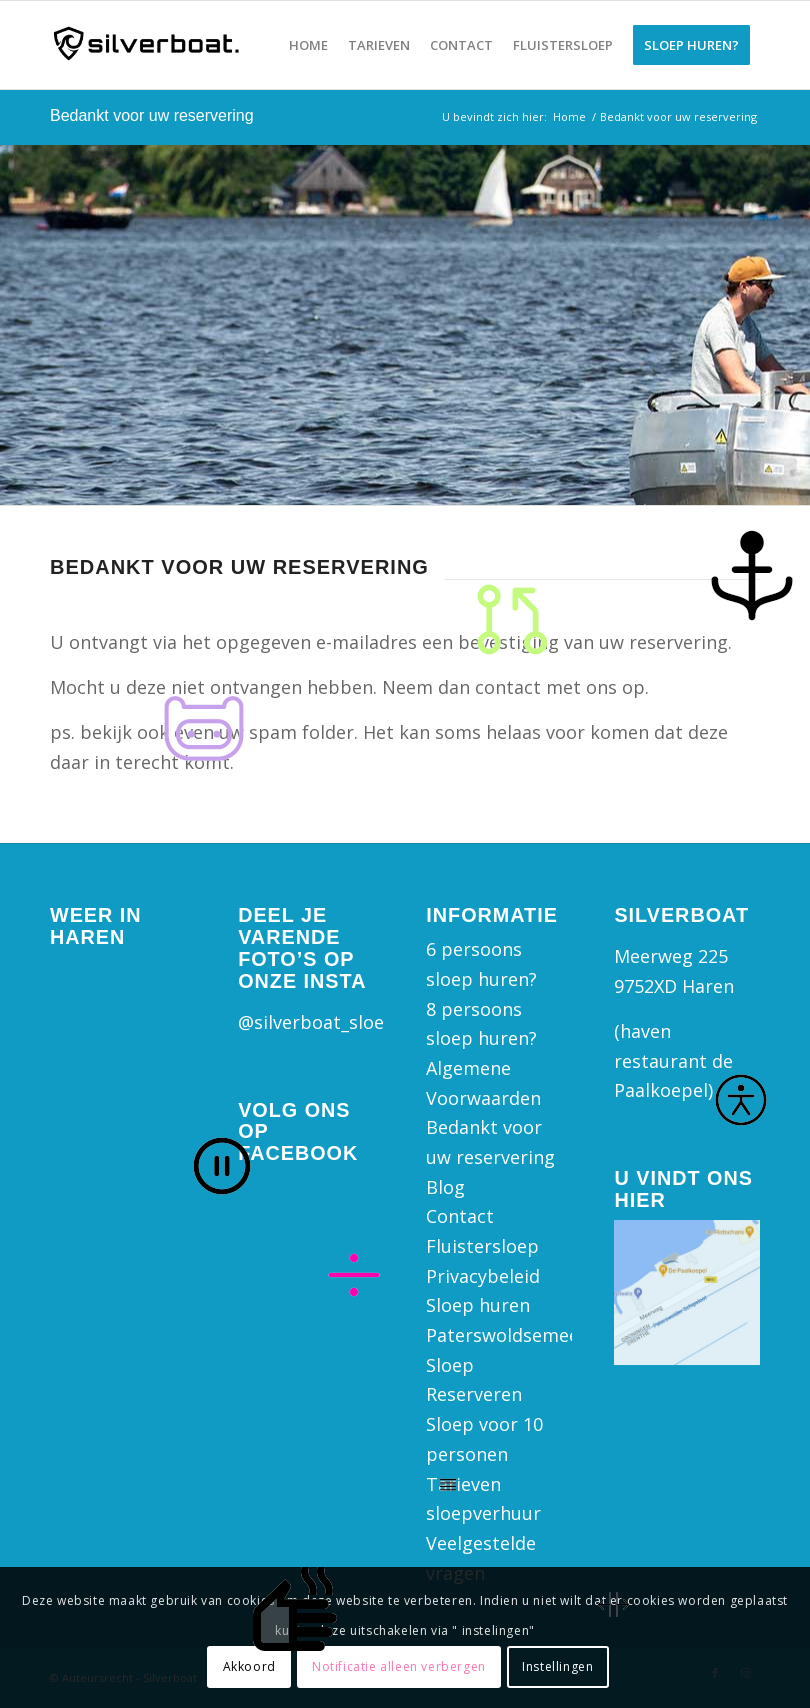 The width and height of the screenshot is (810, 1708). What do you see at coordinates (752, 573) in the screenshot?
I see `navigate to marina or port locations` at bounding box center [752, 573].